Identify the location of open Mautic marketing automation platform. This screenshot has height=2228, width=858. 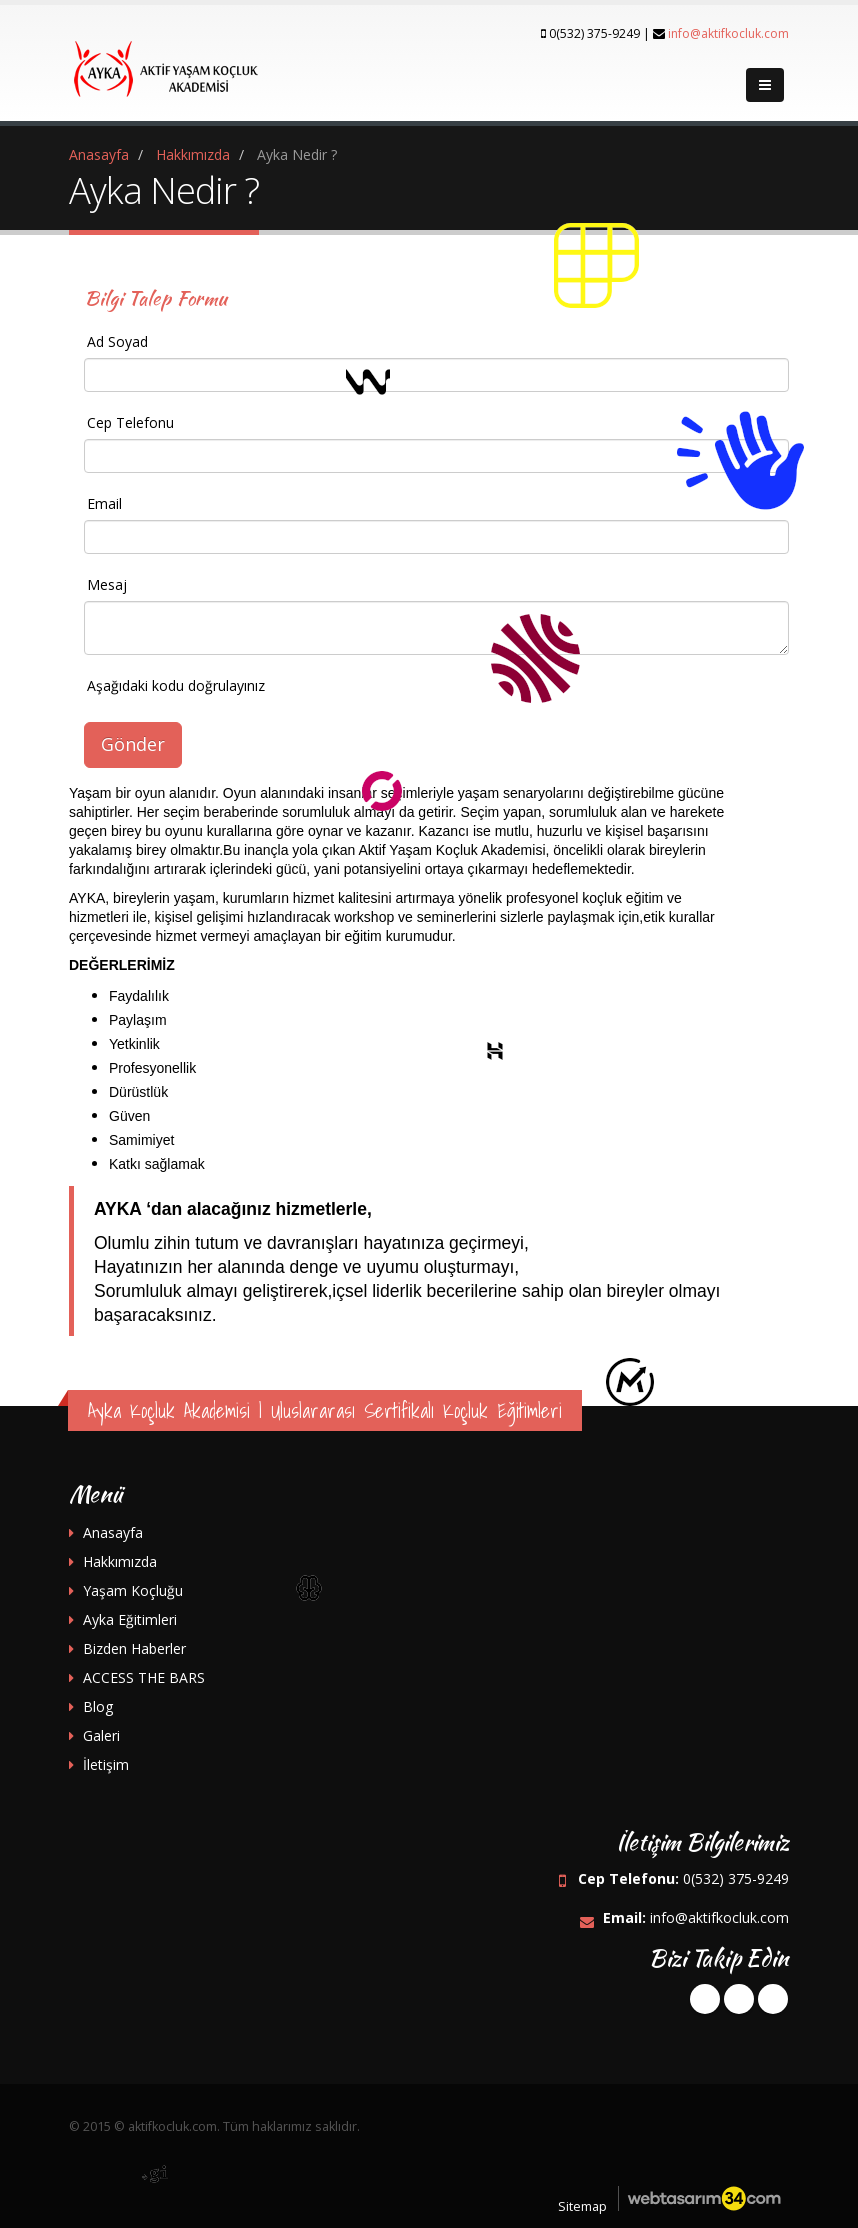
(630, 1382).